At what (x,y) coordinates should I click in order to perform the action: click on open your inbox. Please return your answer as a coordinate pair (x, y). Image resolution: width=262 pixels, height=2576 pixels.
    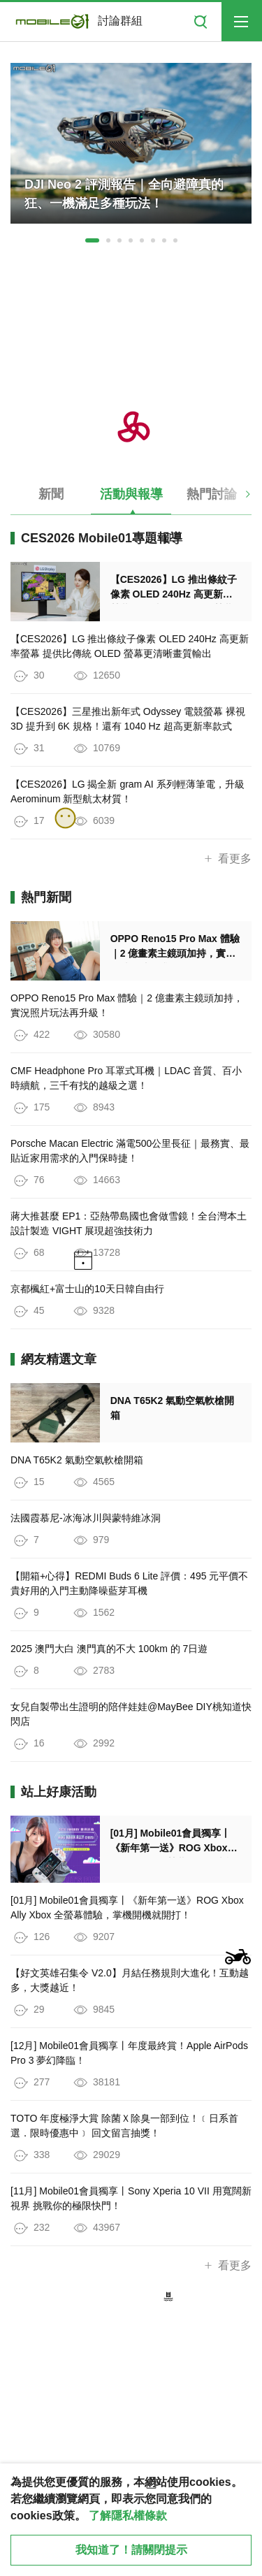
    Looking at the image, I should click on (151, 2484).